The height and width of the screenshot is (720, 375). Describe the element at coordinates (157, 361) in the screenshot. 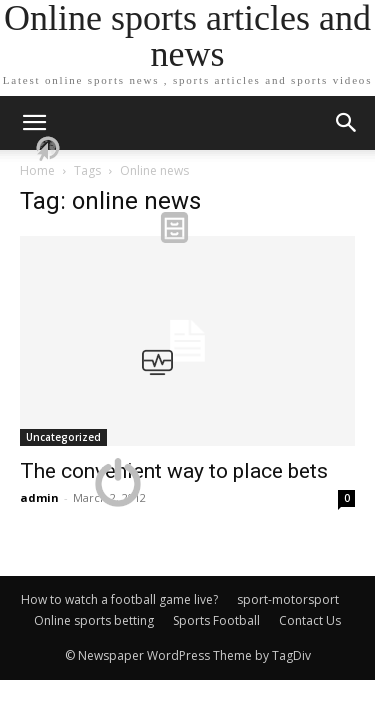

I see `access device diagnostics and system health` at that location.